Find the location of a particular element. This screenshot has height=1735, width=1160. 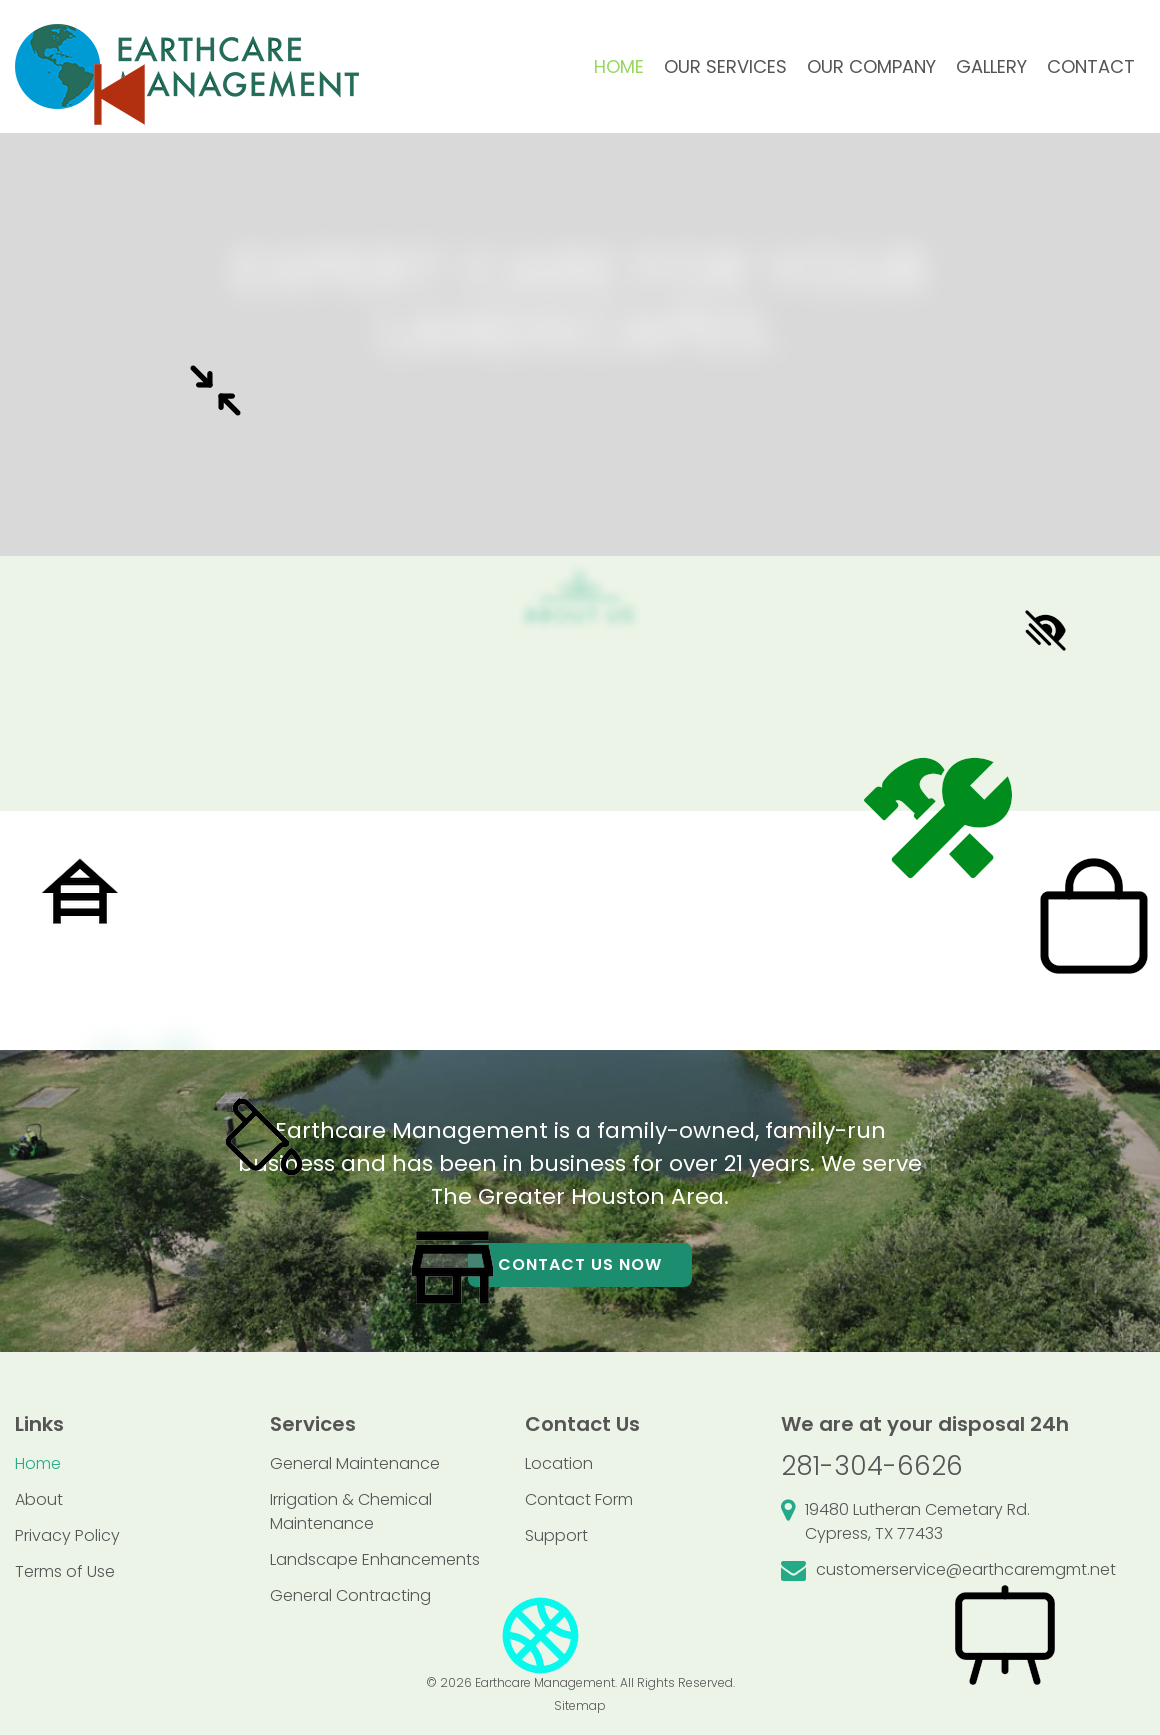

access settings or configuration options is located at coordinates (938, 818).